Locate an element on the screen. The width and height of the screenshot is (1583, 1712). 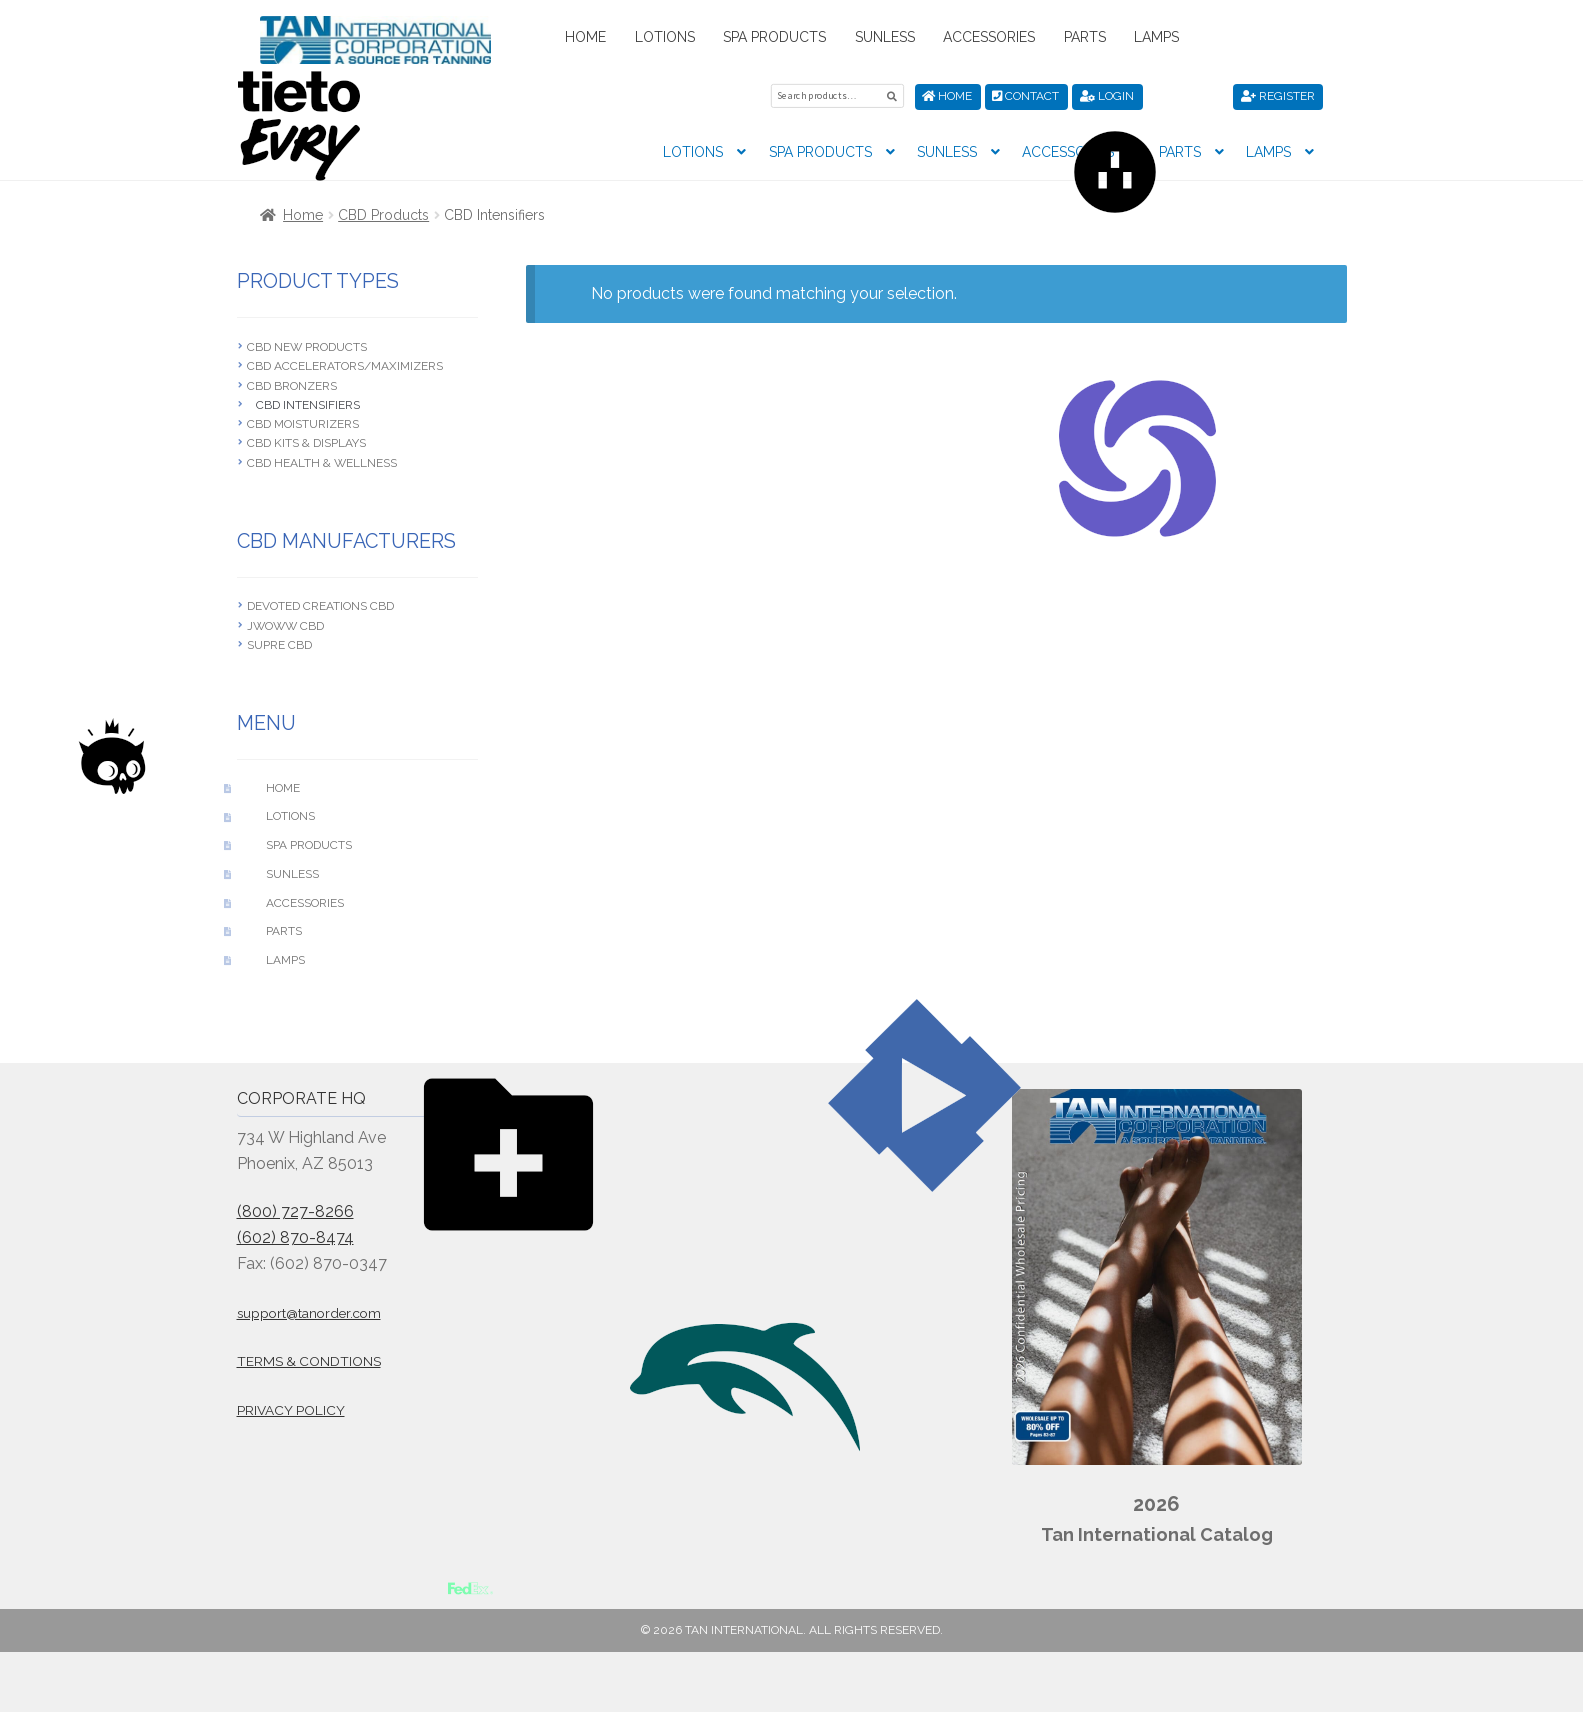
skeleton ui framework logo is located at coordinates (112, 756).